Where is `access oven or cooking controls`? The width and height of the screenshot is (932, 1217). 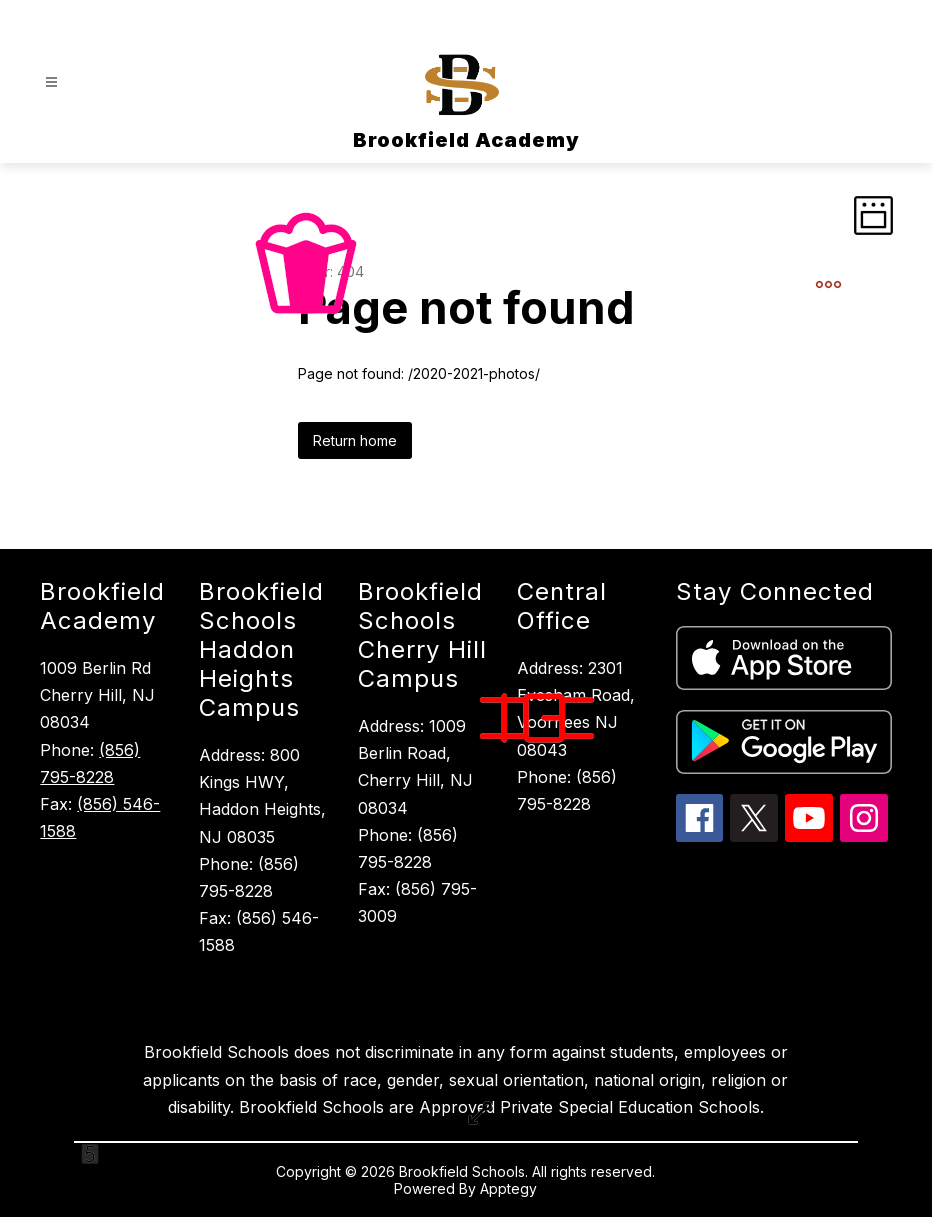 access oven or cooking controls is located at coordinates (873, 215).